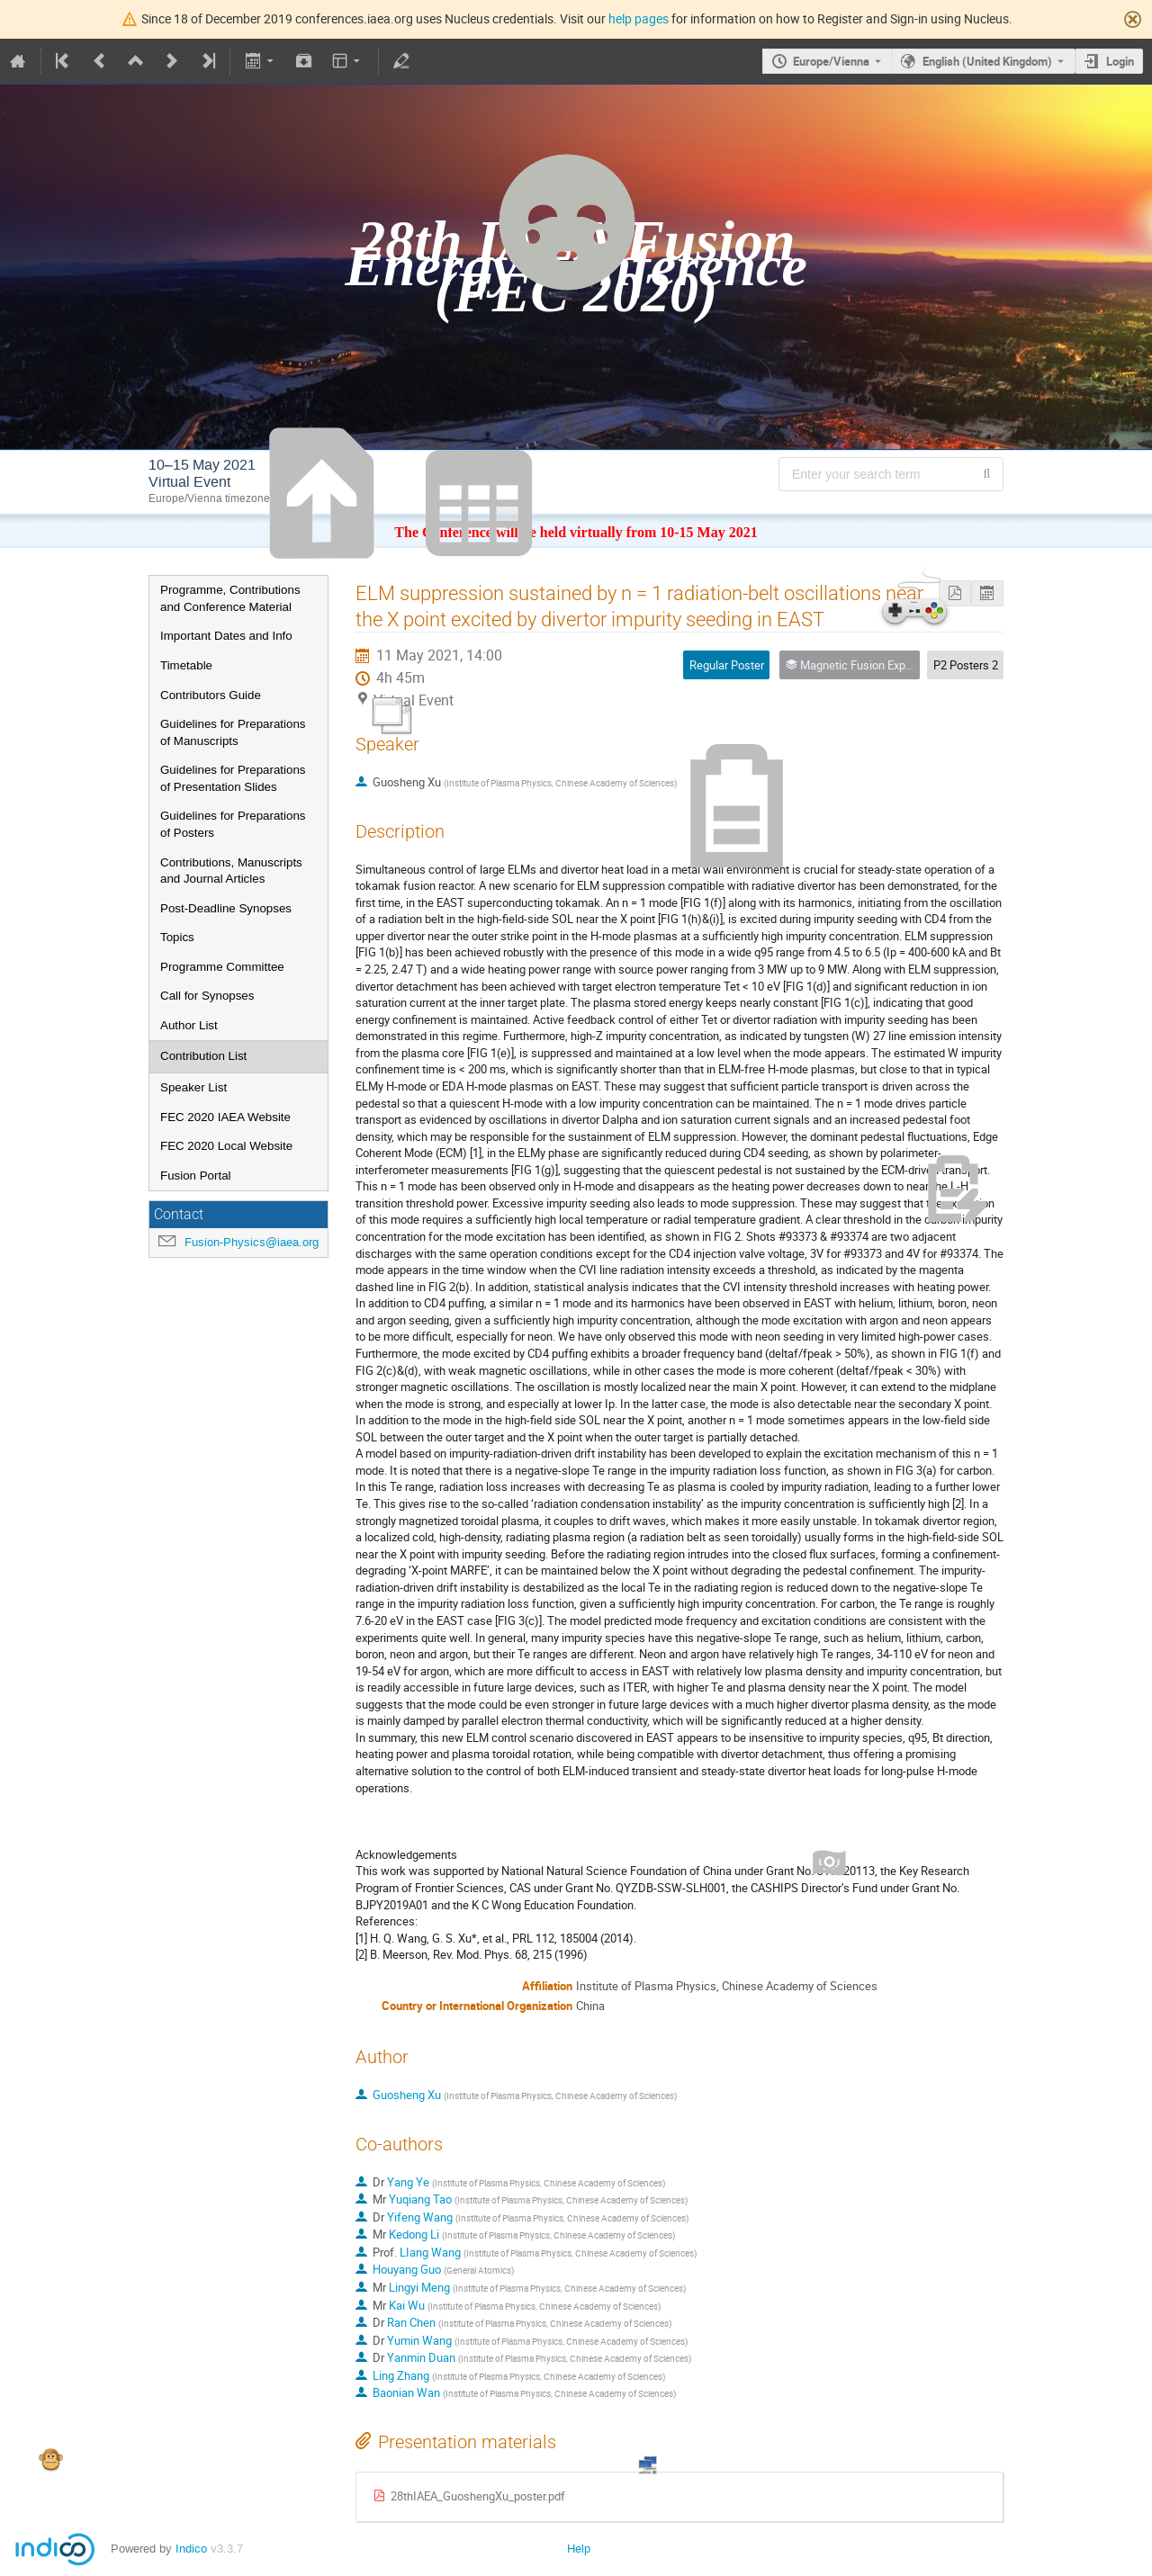  What do you see at coordinates (647, 2464) in the screenshot?
I see `indicates no network connection available` at bounding box center [647, 2464].